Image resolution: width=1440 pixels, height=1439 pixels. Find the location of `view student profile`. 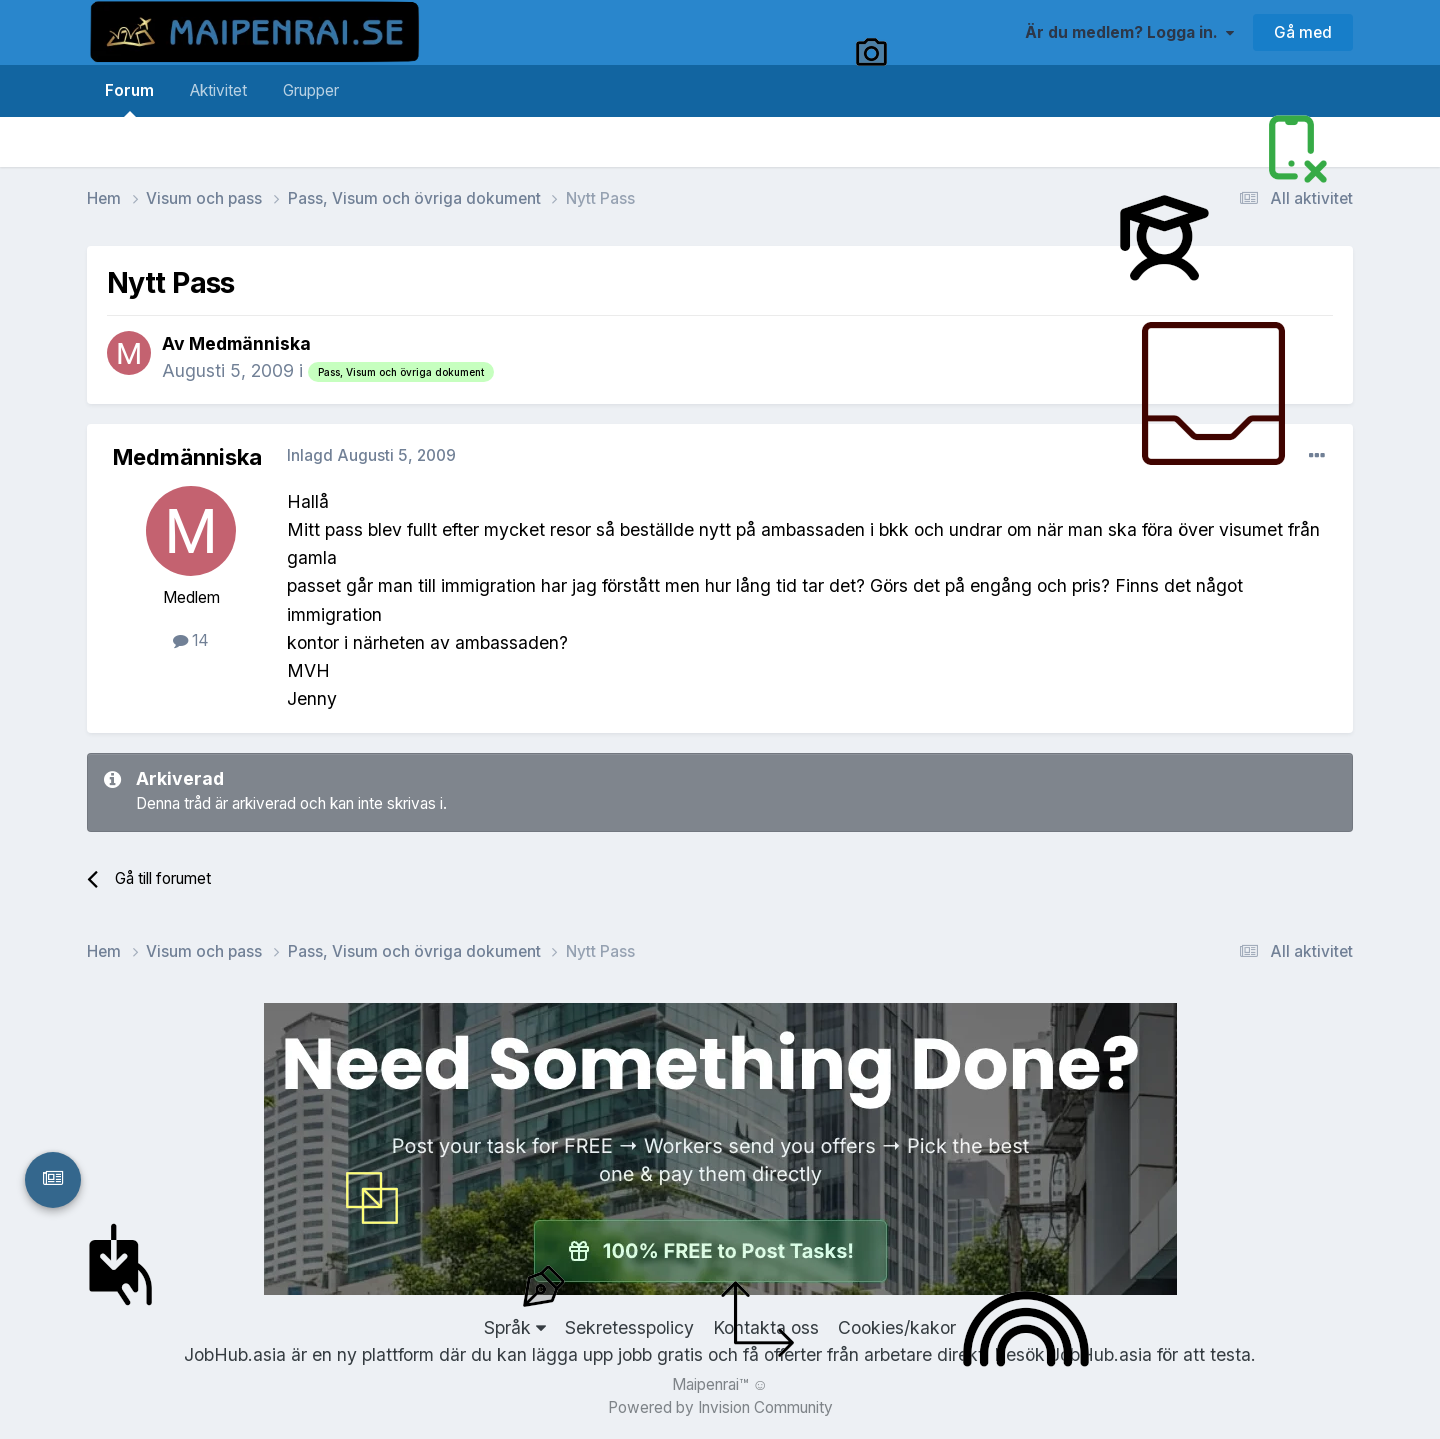

view student profile is located at coordinates (1164, 239).